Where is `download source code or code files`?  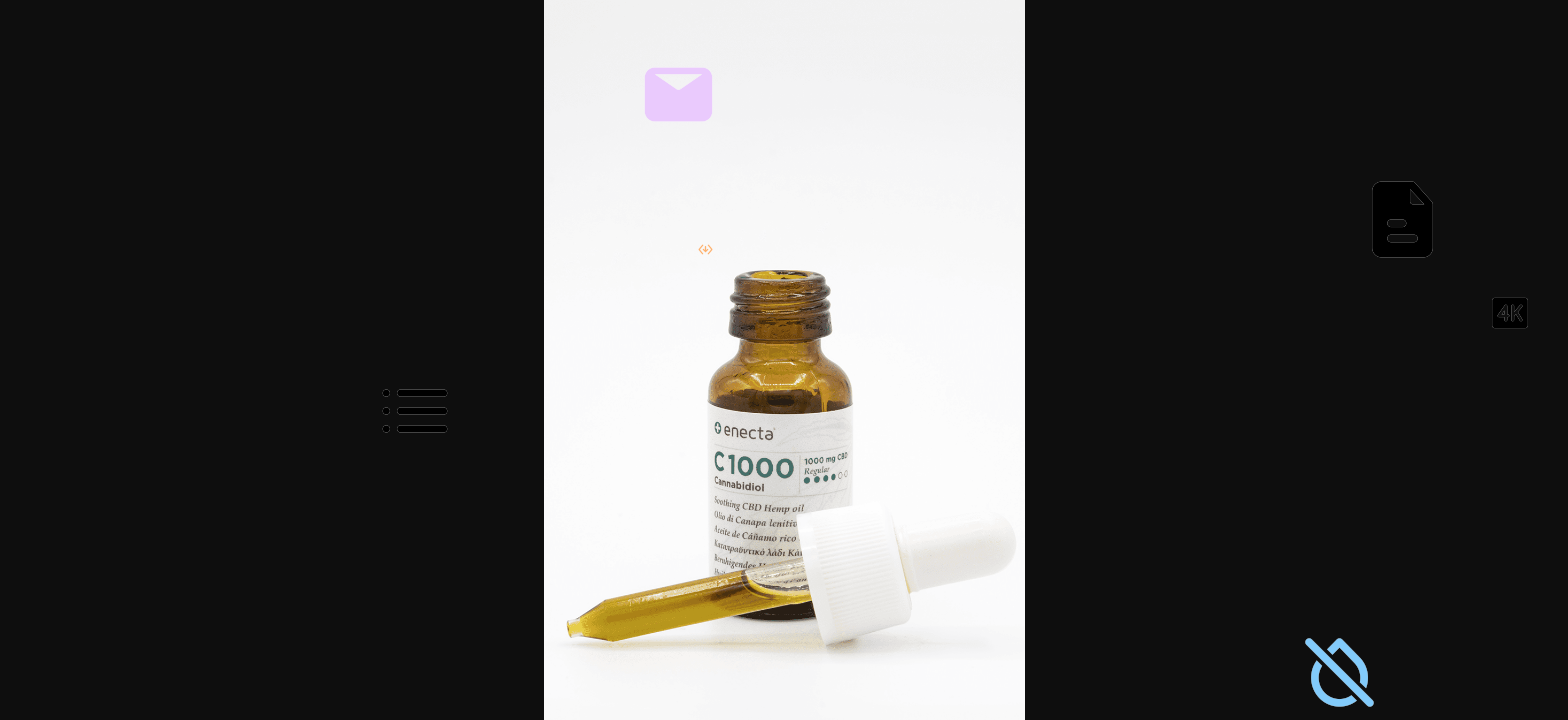
download source code or code files is located at coordinates (705, 249).